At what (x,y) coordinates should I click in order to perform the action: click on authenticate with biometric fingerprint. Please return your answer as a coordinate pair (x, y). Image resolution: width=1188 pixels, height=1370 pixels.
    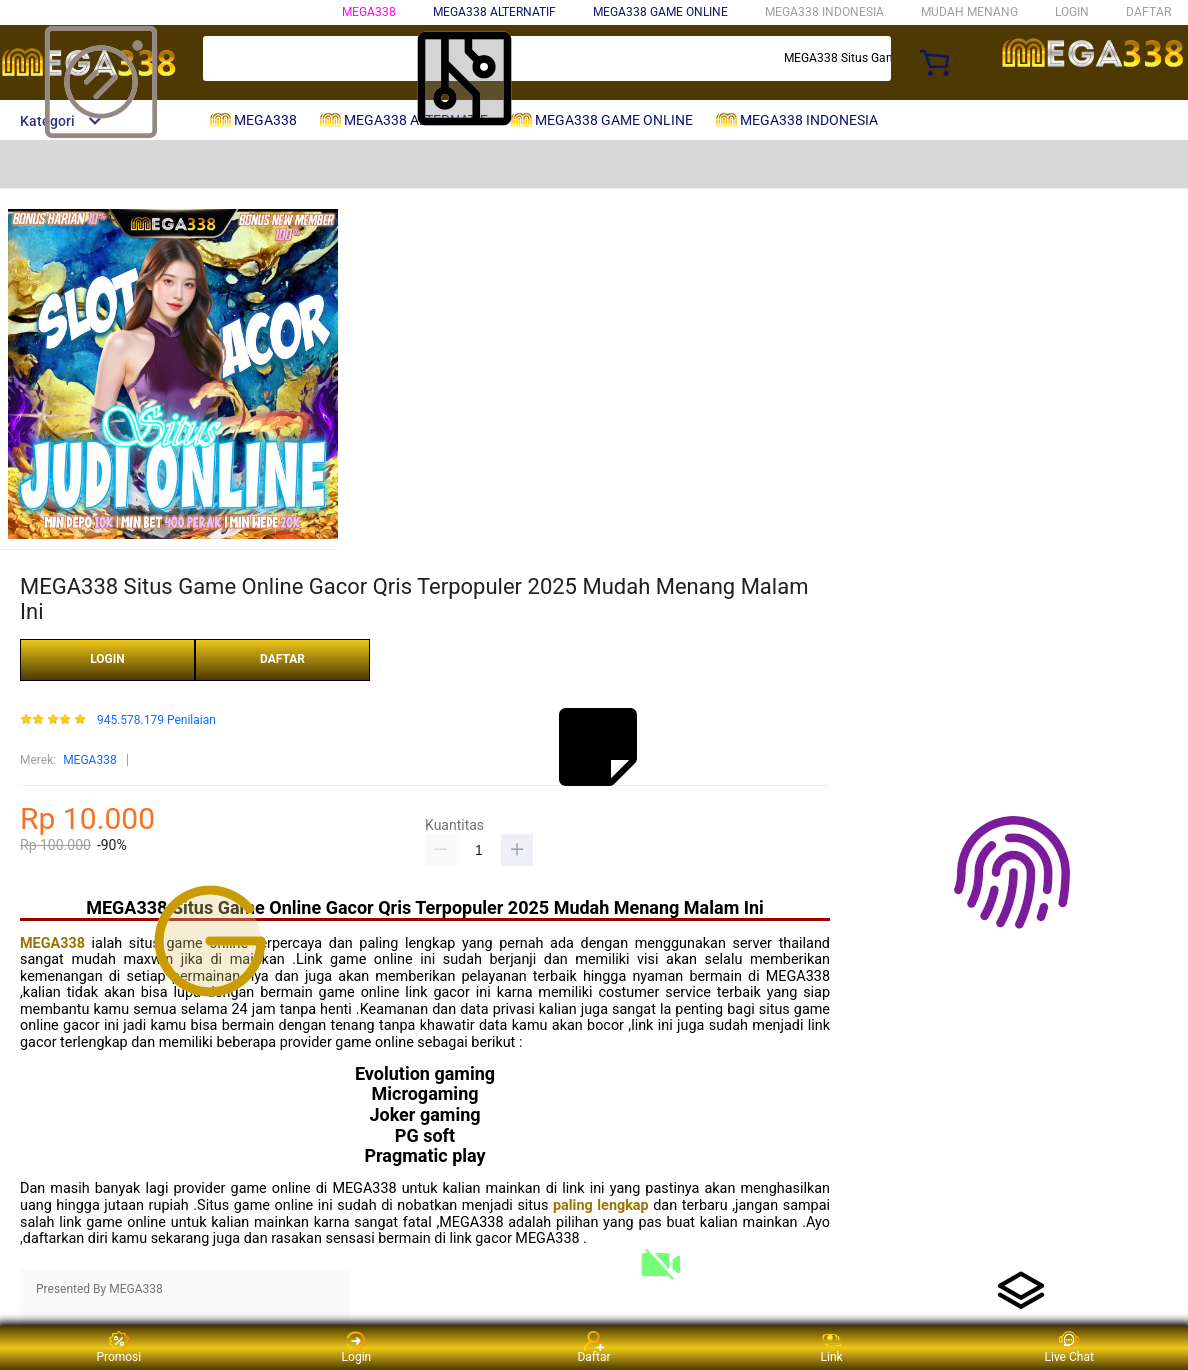
    Looking at the image, I should click on (1013, 872).